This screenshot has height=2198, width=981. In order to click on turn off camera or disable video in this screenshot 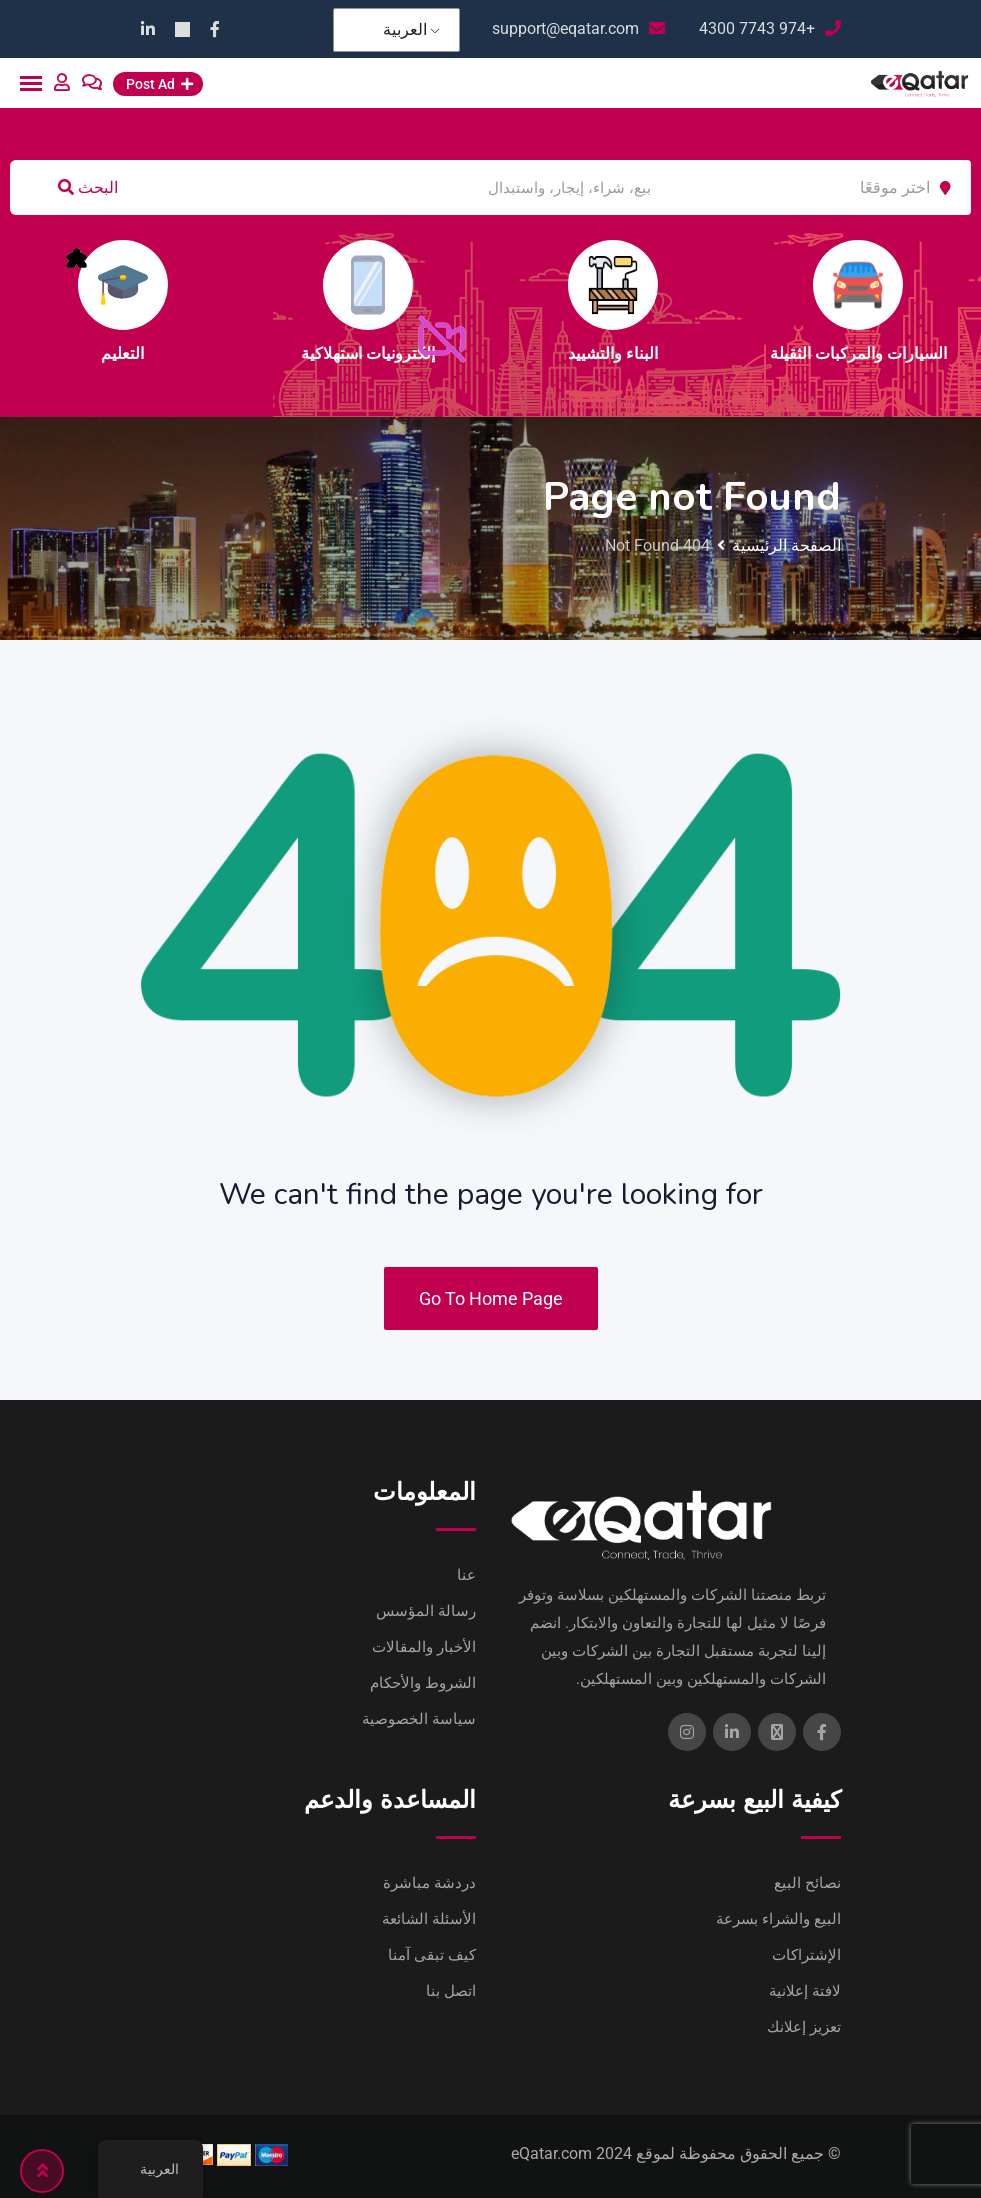, I will do `click(442, 339)`.